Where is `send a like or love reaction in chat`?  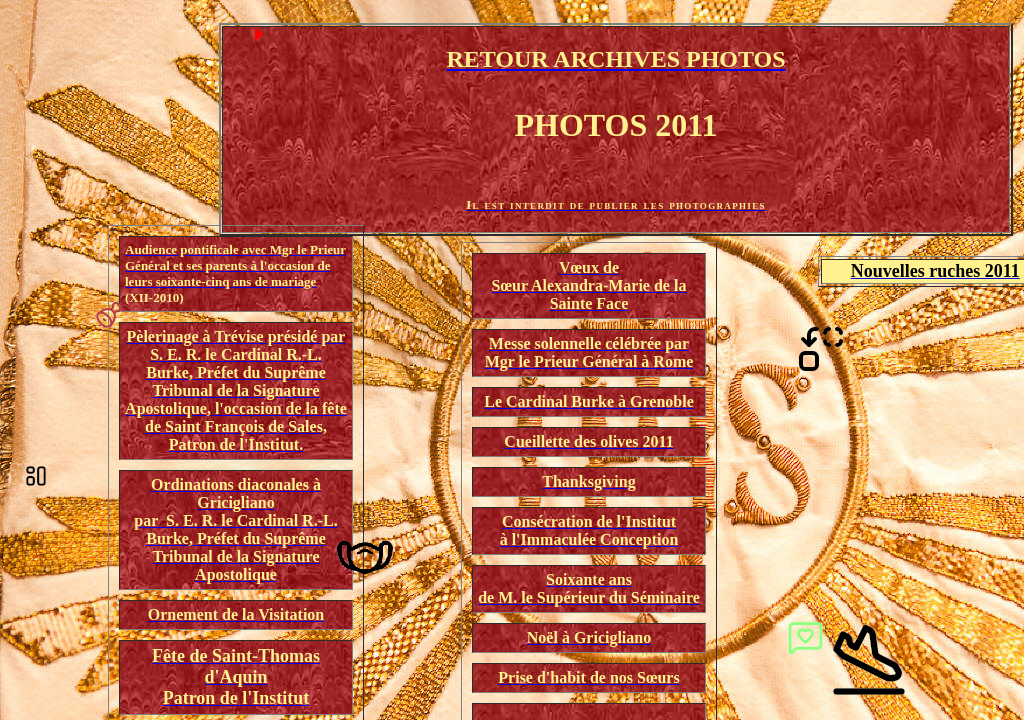 send a like or love reaction in chat is located at coordinates (805, 637).